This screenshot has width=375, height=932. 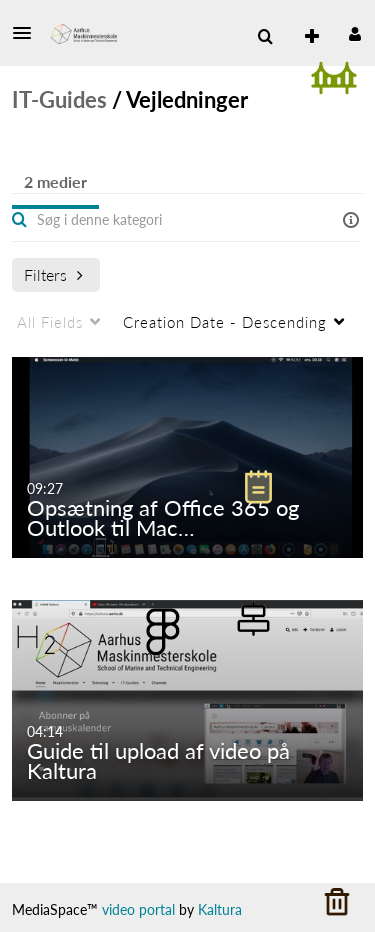 What do you see at coordinates (102, 547) in the screenshot?
I see `find nearby gas stations` at bounding box center [102, 547].